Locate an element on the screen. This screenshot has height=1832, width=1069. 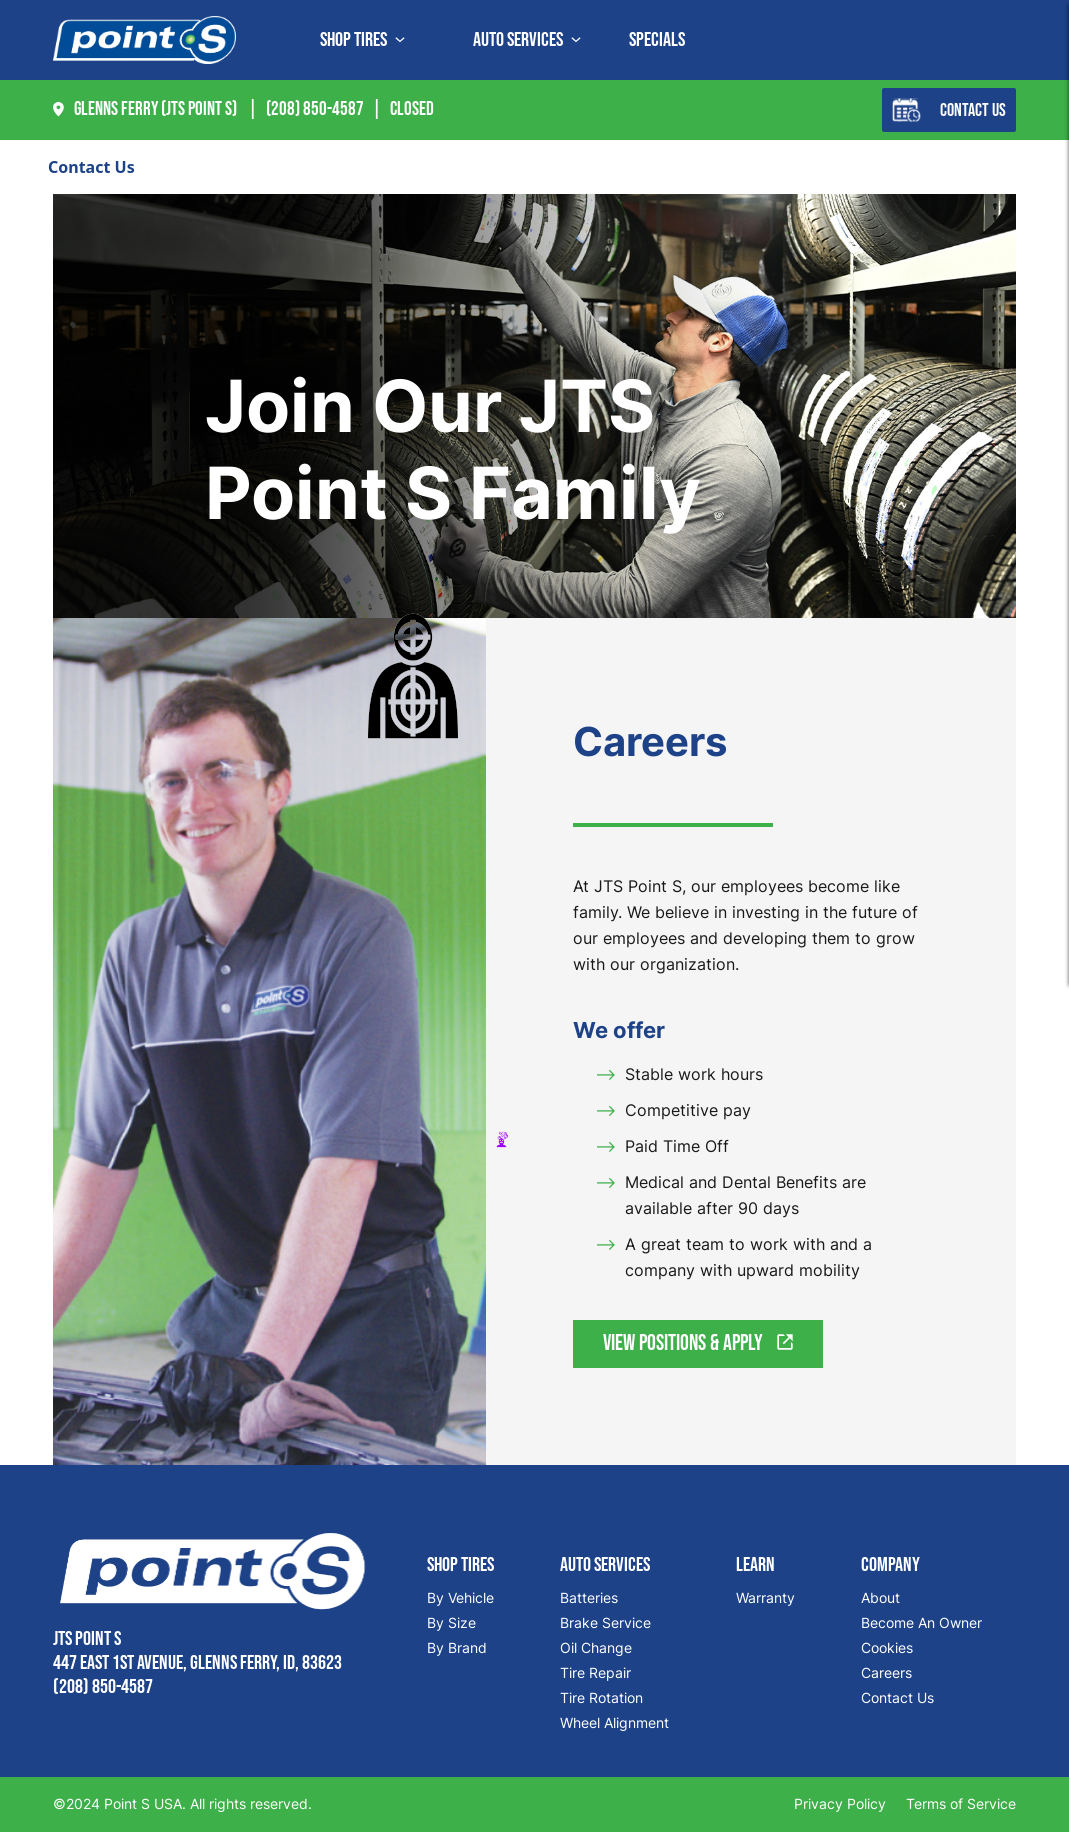
indicates player is drowning or taking water damage is located at coordinates (501, 1139).